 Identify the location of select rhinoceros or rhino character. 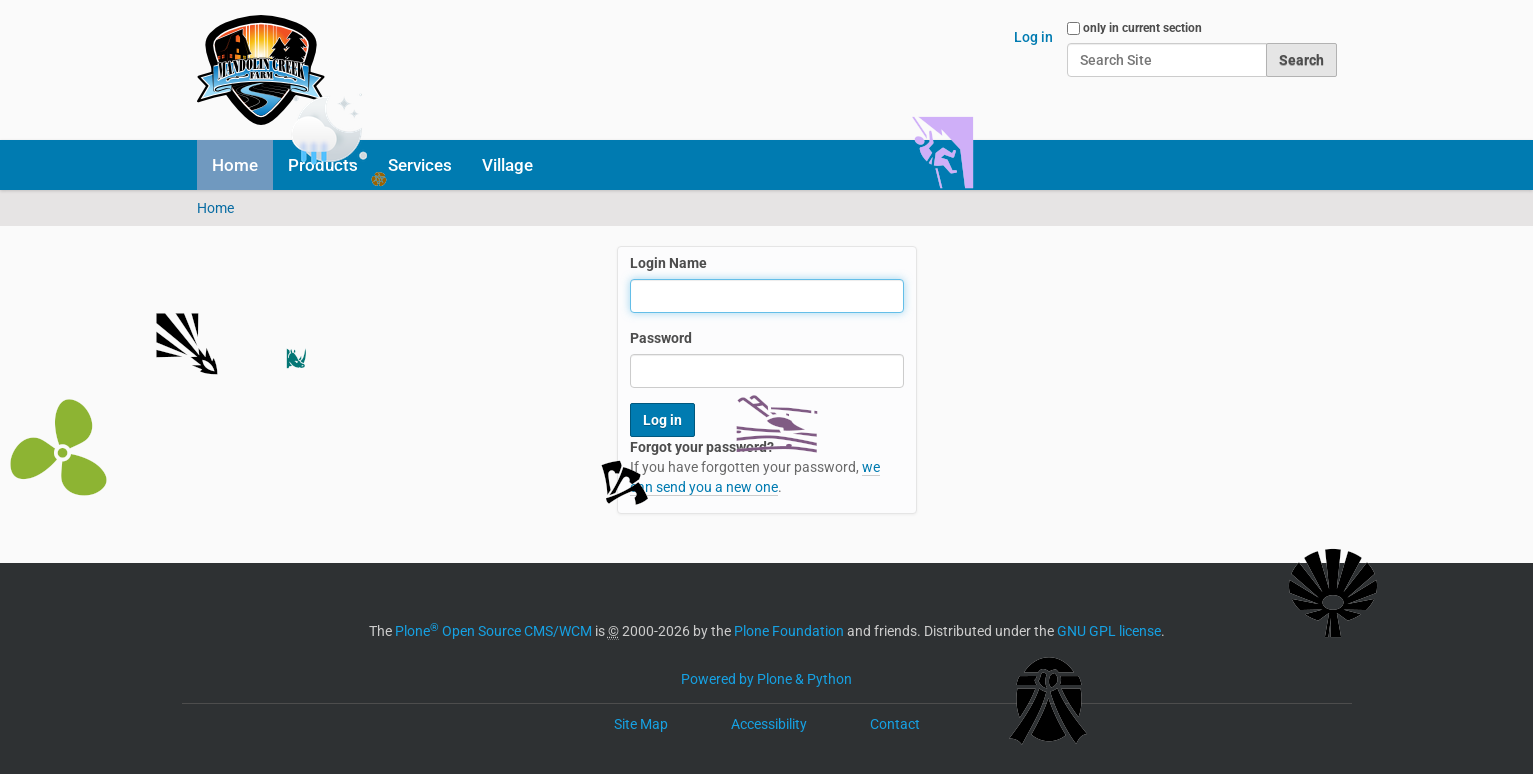
(297, 358).